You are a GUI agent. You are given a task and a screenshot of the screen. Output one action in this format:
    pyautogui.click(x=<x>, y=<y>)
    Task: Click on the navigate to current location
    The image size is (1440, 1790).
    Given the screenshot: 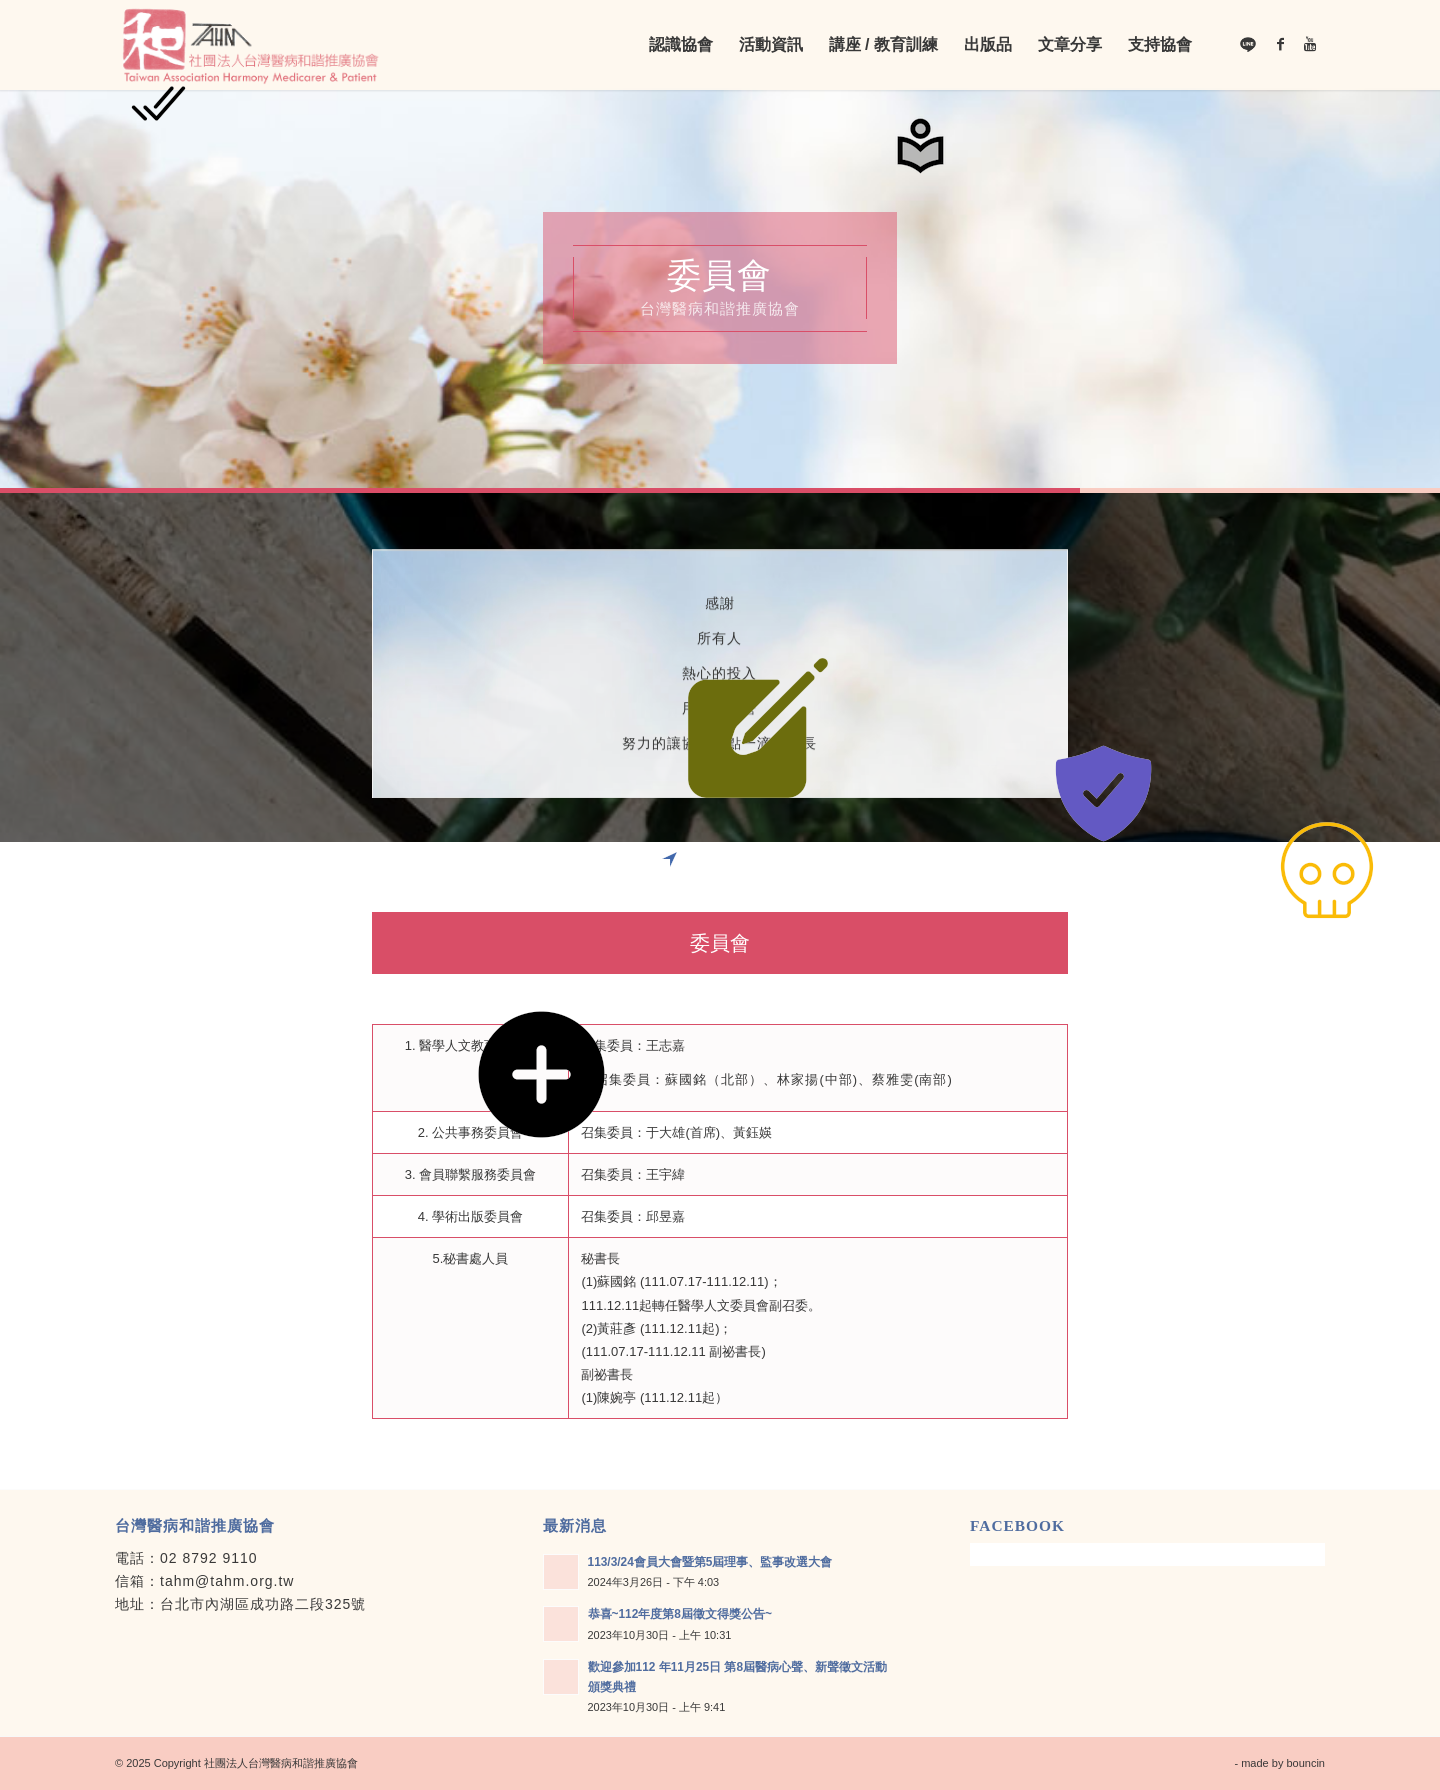 What is the action you would take?
    pyautogui.click(x=669, y=859)
    